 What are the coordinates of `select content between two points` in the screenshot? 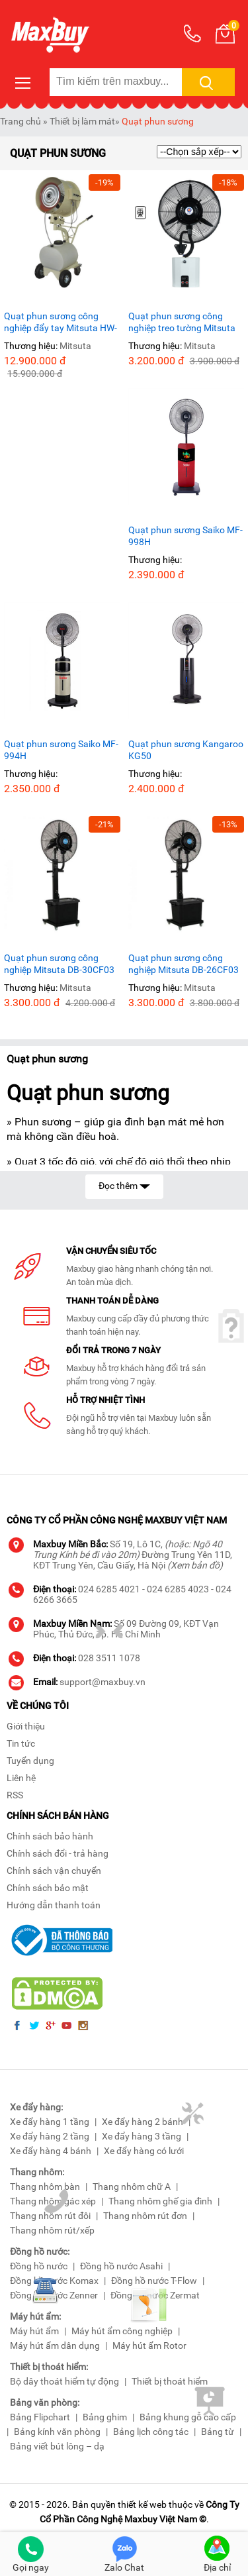 It's located at (109, 1631).